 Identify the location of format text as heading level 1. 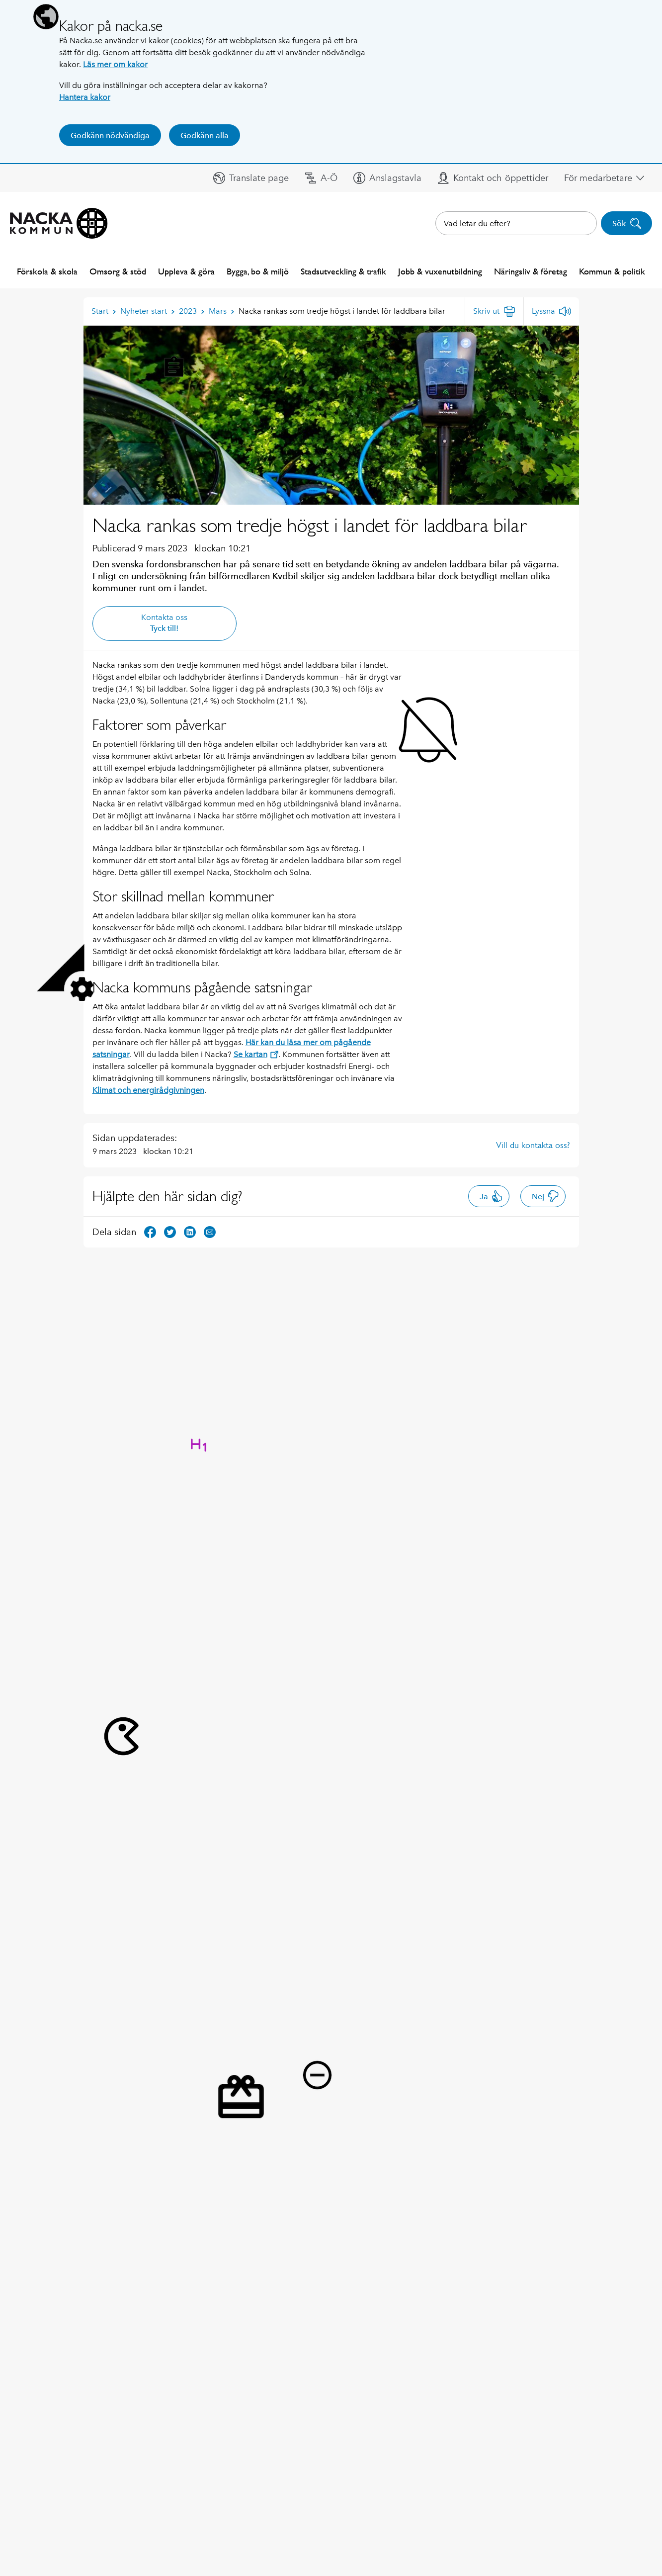
(198, 1445).